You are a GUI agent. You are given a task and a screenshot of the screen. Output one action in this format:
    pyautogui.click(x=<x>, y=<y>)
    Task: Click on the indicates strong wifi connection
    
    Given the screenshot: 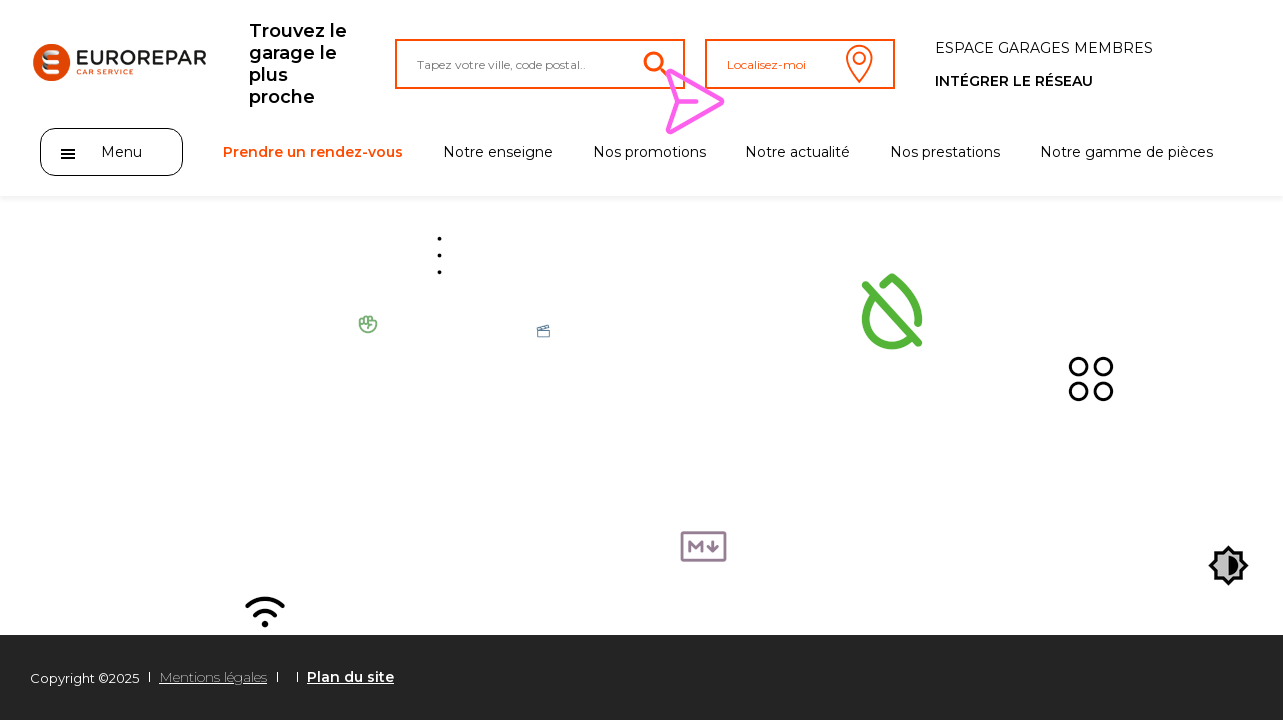 What is the action you would take?
    pyautogui.click(x=265, y=612)
    